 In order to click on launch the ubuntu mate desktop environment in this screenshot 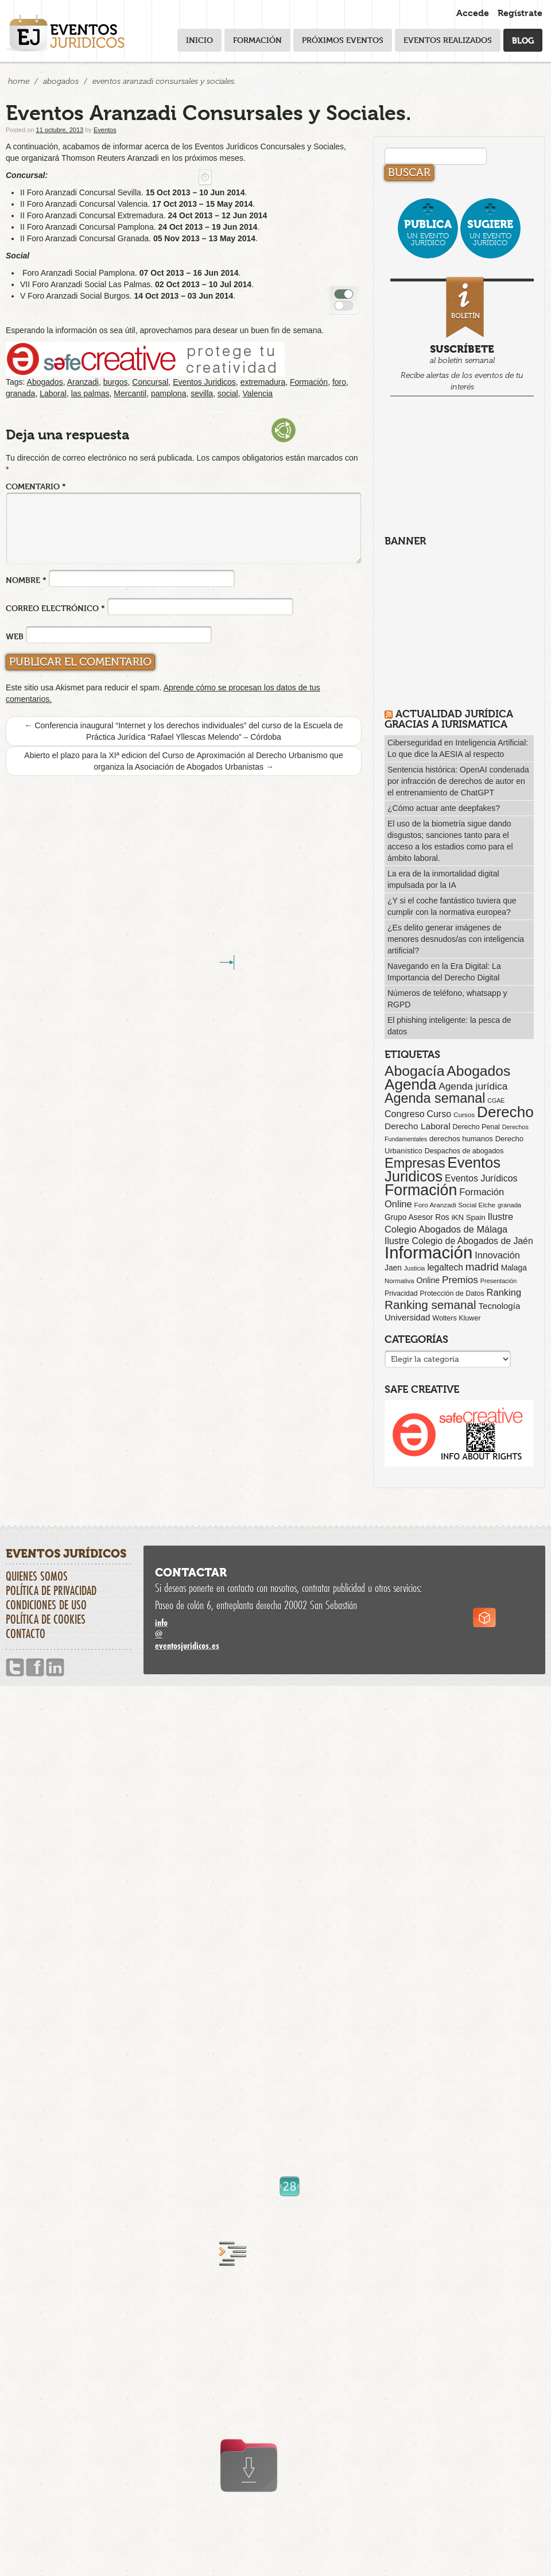, I will do `click(284, 430)`.